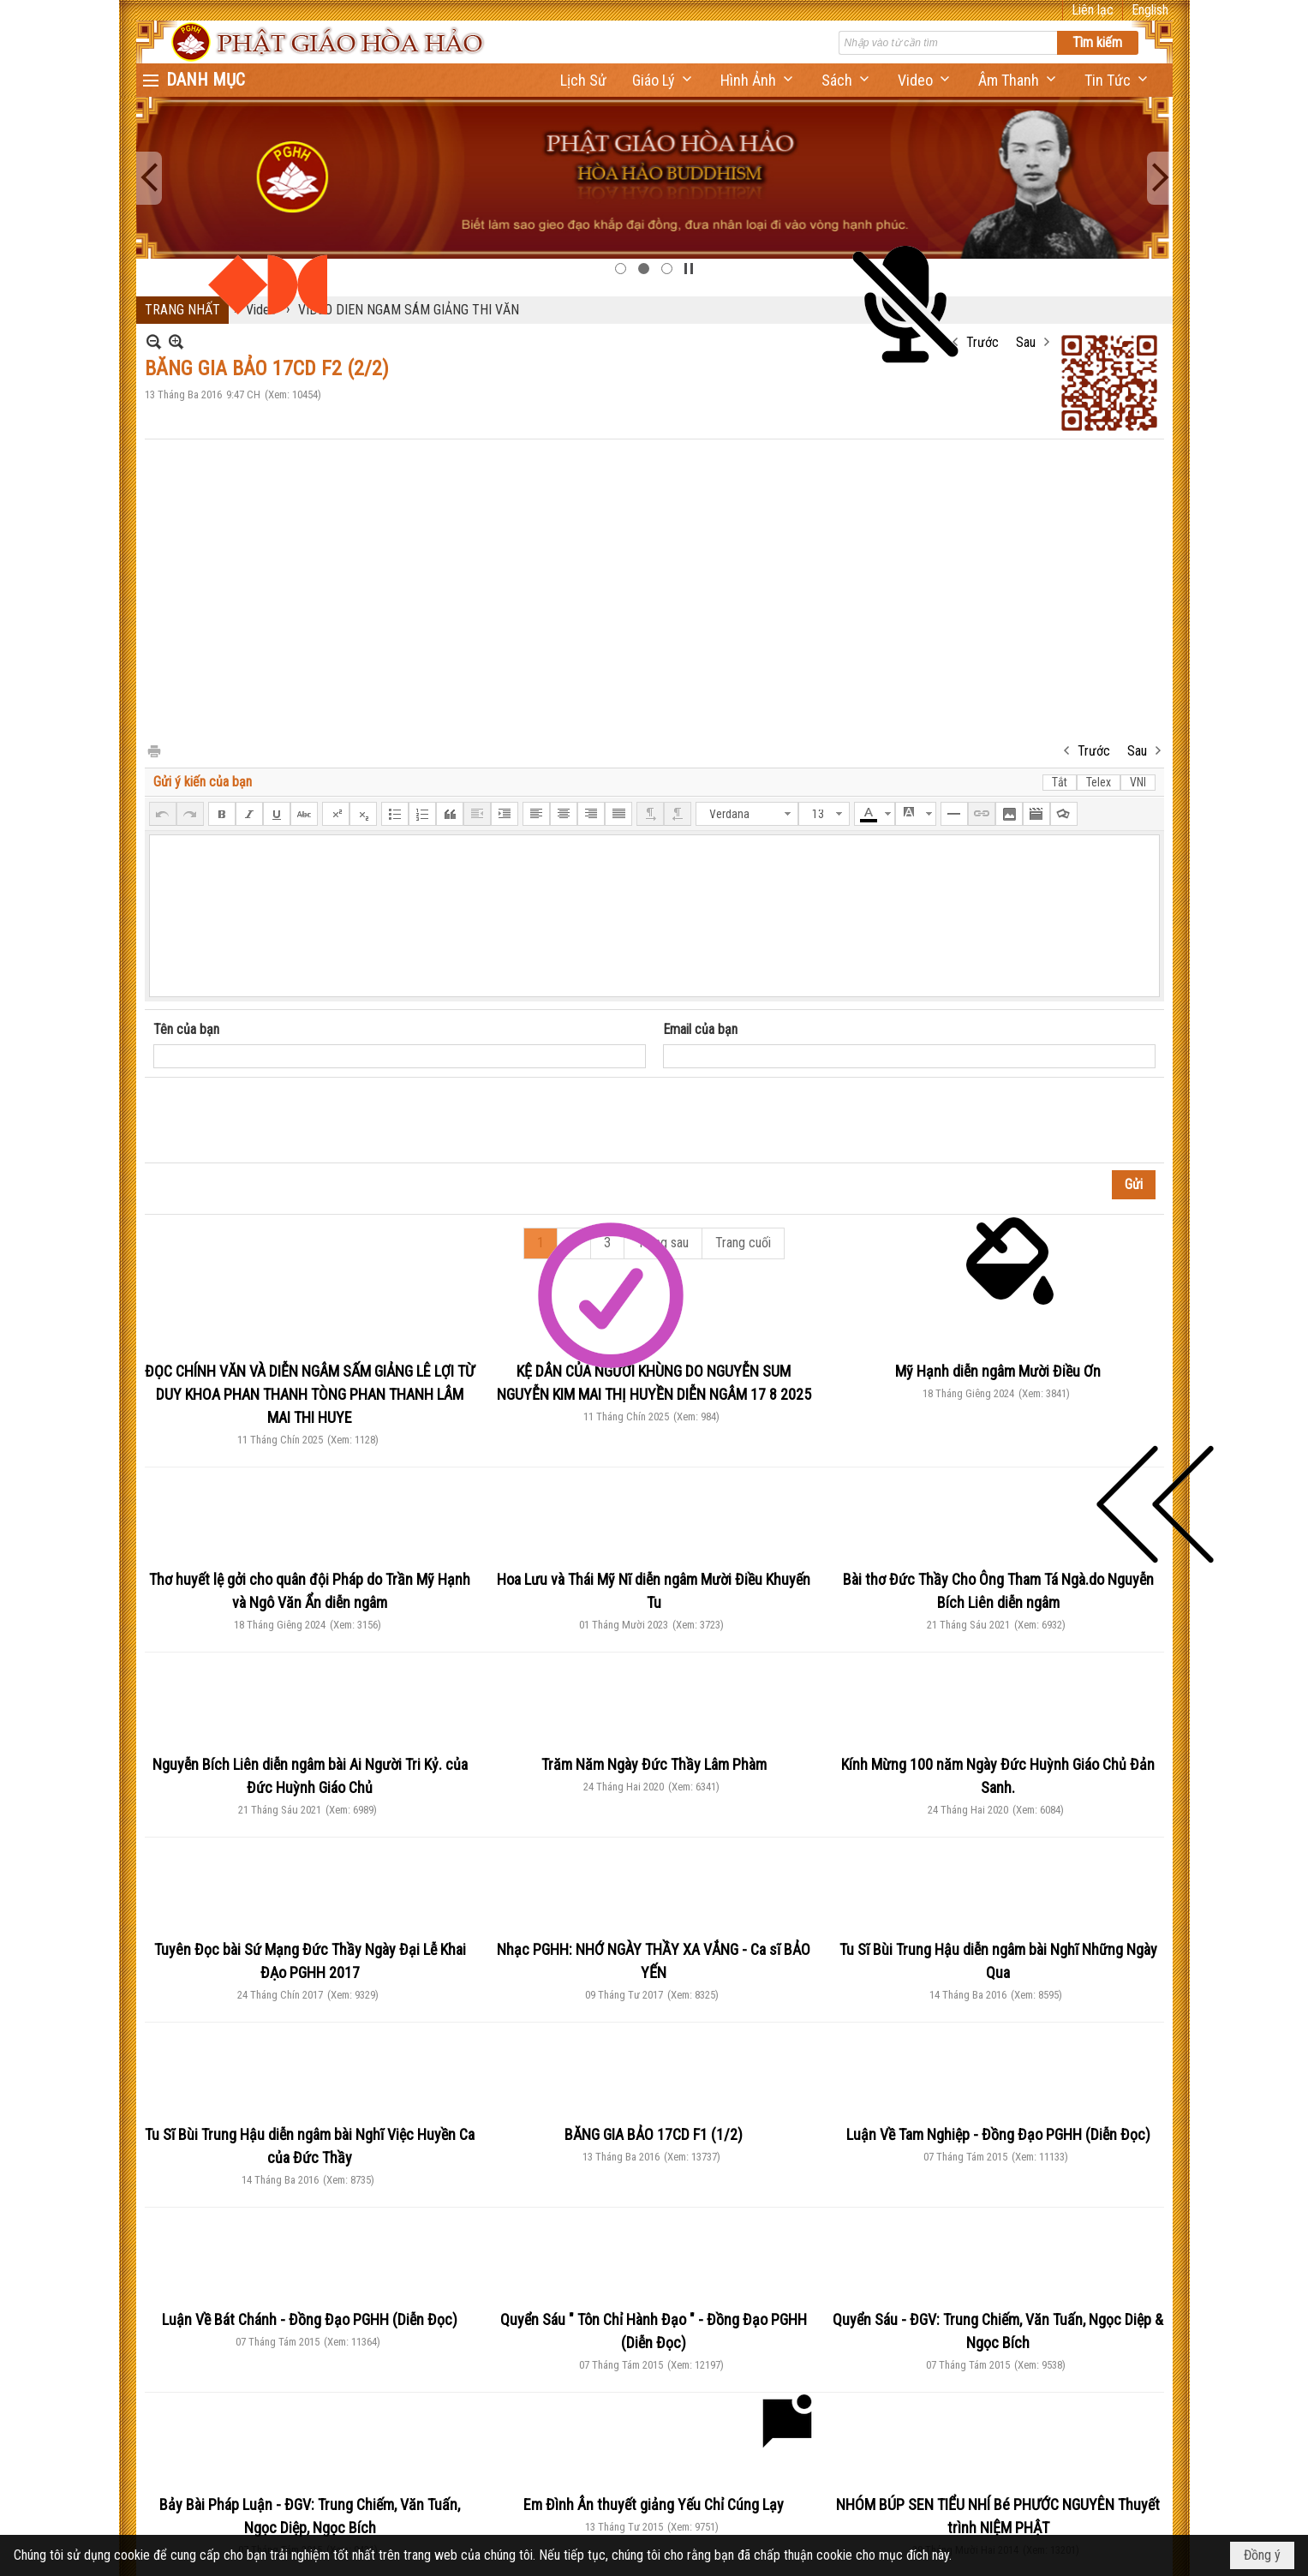 The width and height of the screenshot is (1308, 2576). What do you see at coordinates (267, 284) in the screenshot?
I see `innosoft company logo` at bounding box center [267, 284].